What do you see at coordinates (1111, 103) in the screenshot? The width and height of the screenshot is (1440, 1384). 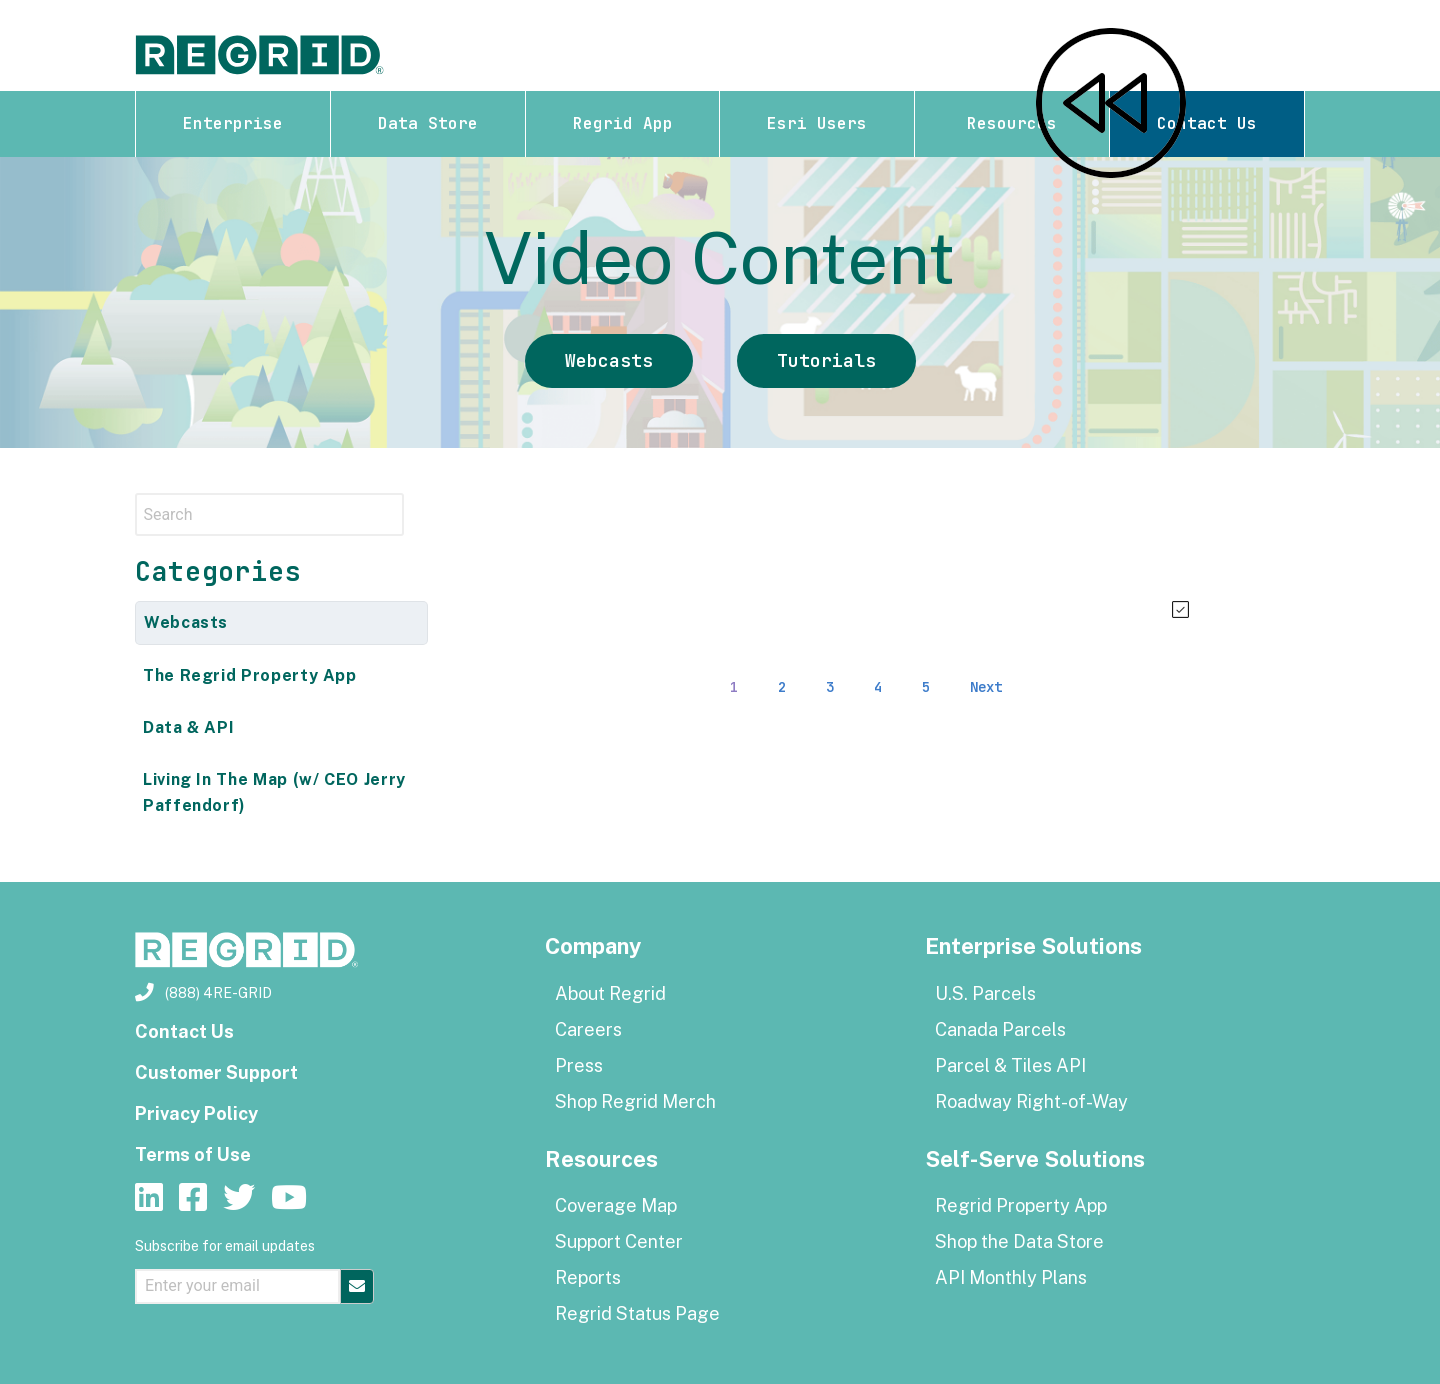 I see `rewind or skip backward in media playback` at bounding box center [1111, 103].